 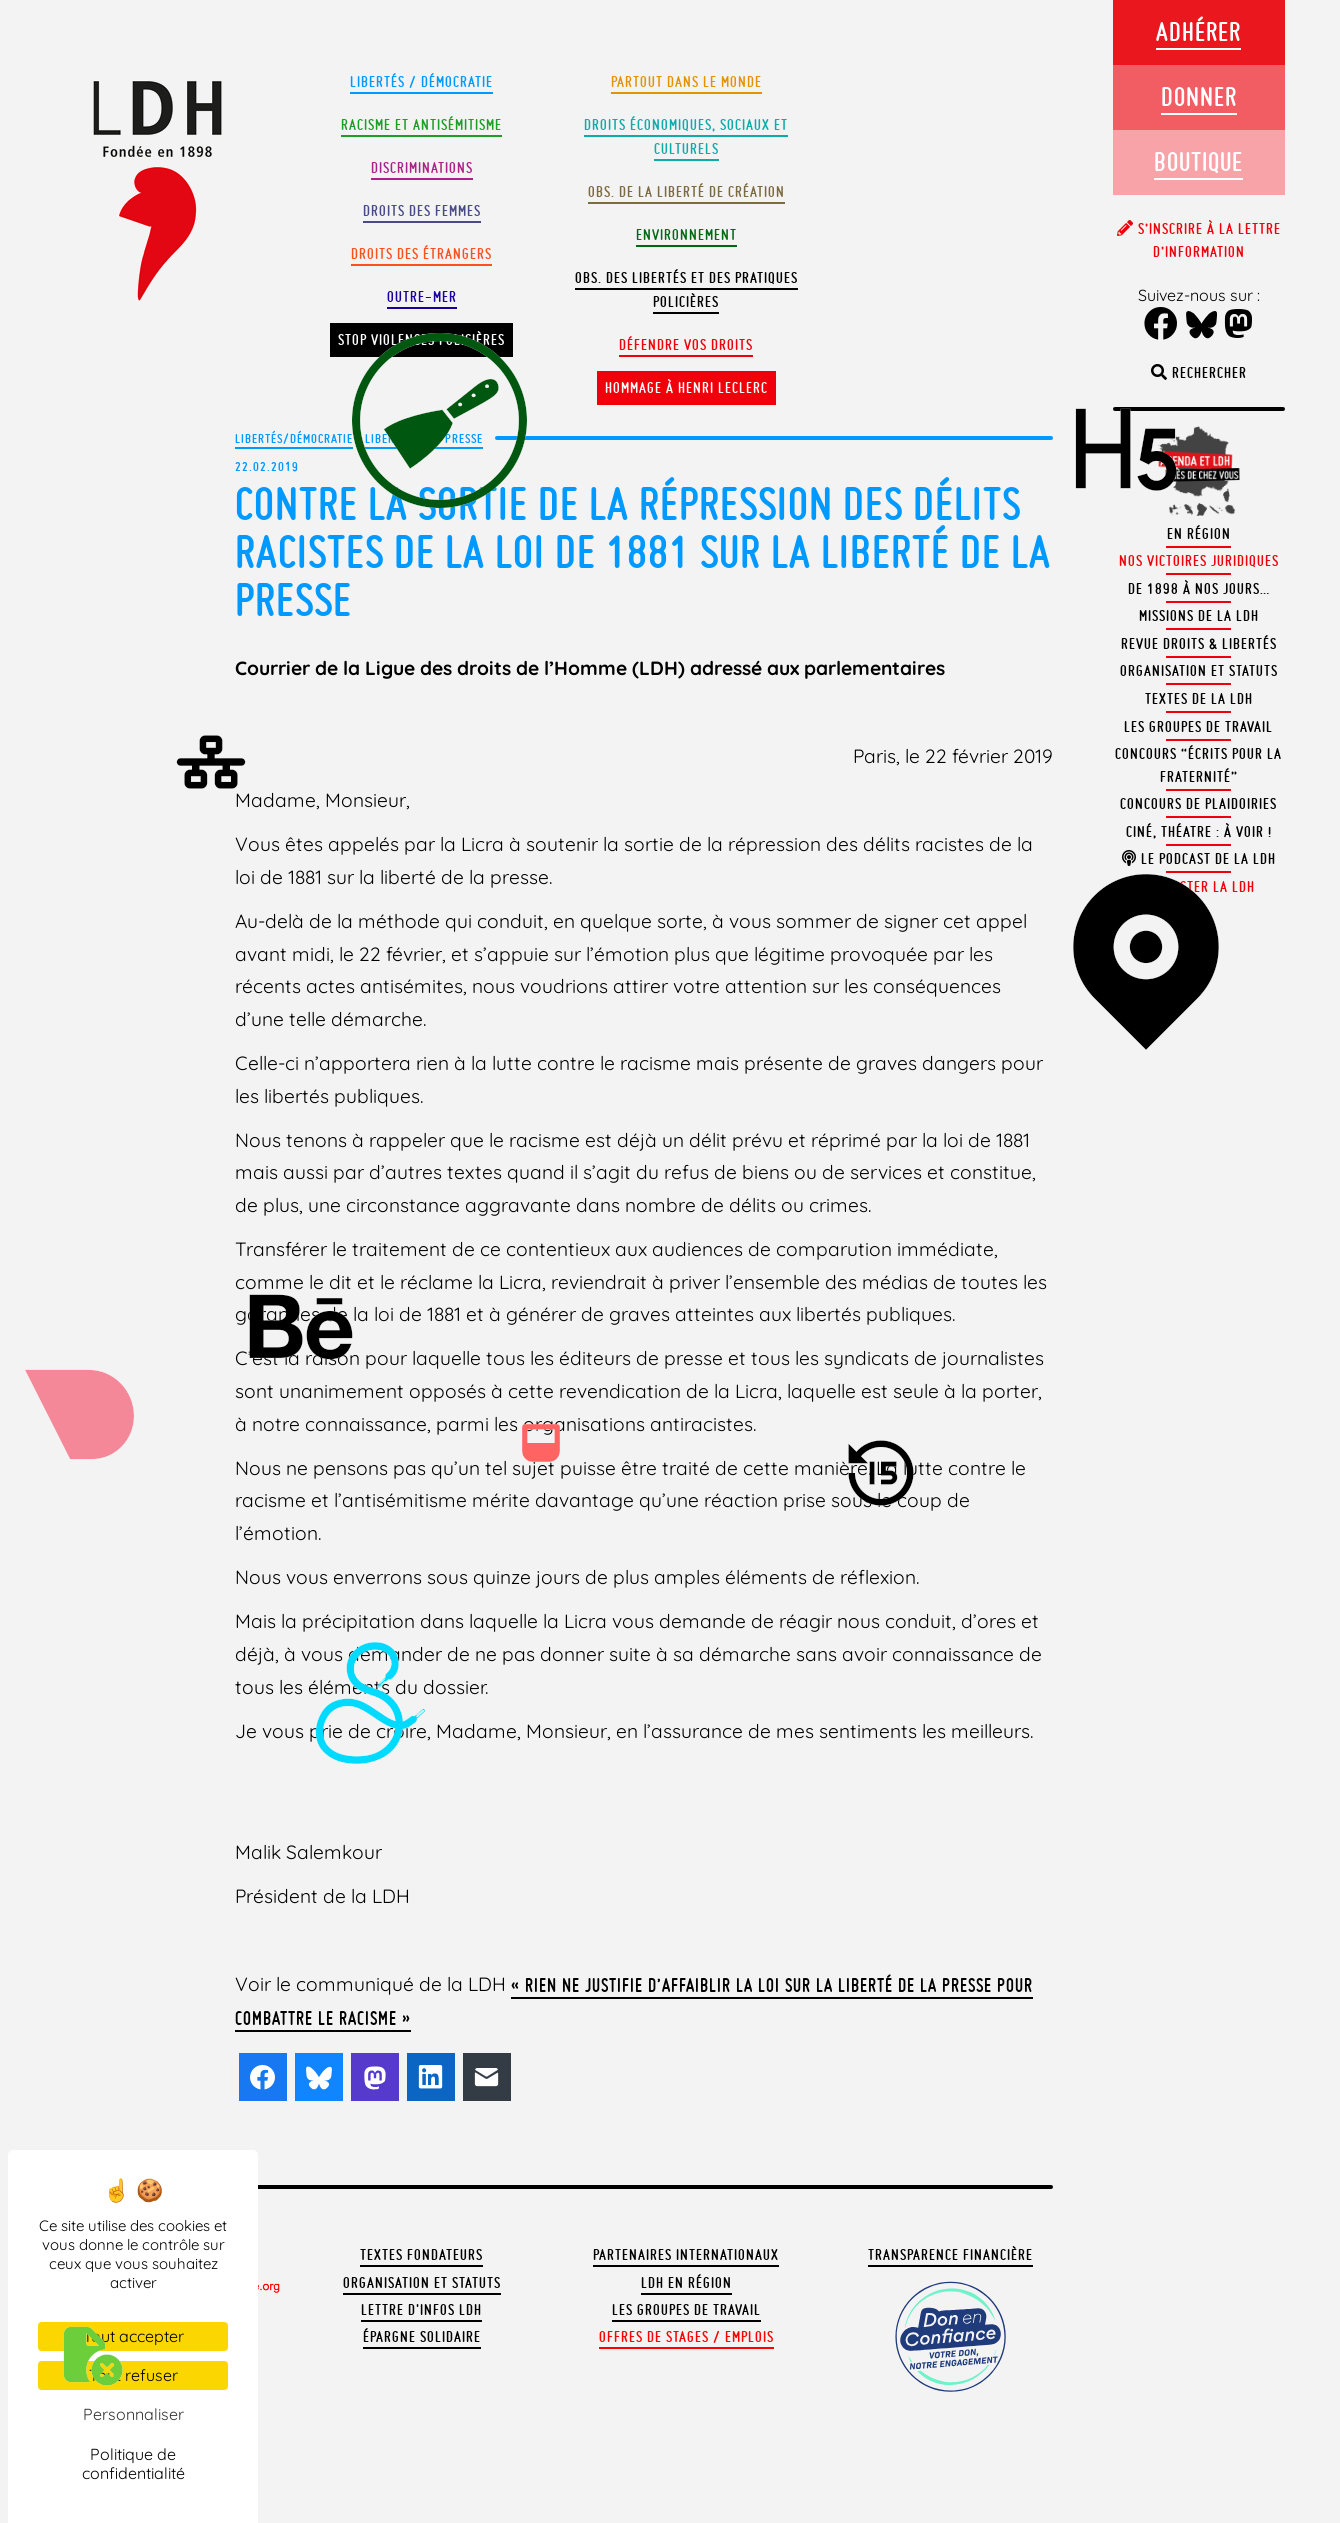 What do you see at coordinates (79, 1414) in the screenshot?
I see `open netdata monitoring dashboard` at bounding box center [79, 1414].